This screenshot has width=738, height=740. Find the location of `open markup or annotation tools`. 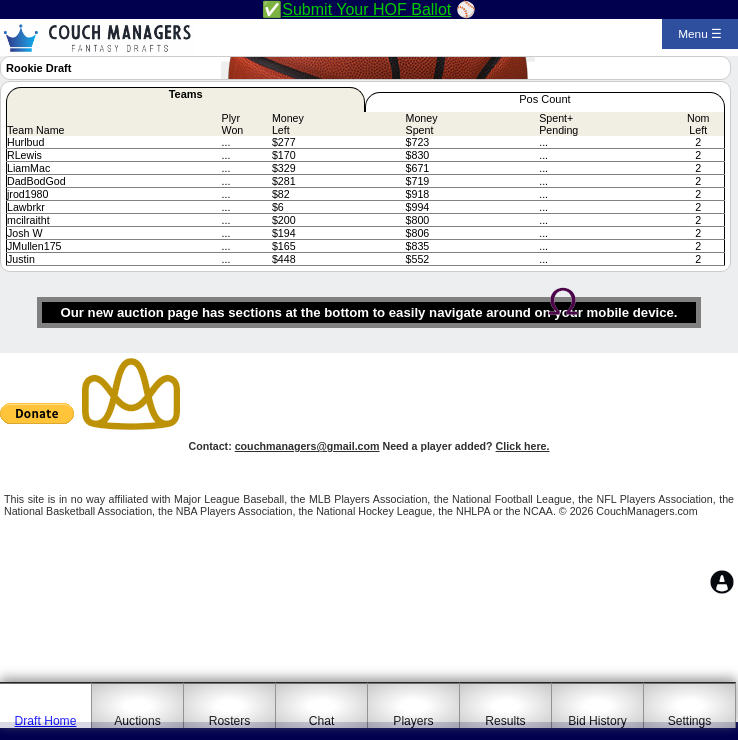

open markup or annotation tools is located at coordinates (722, 582).